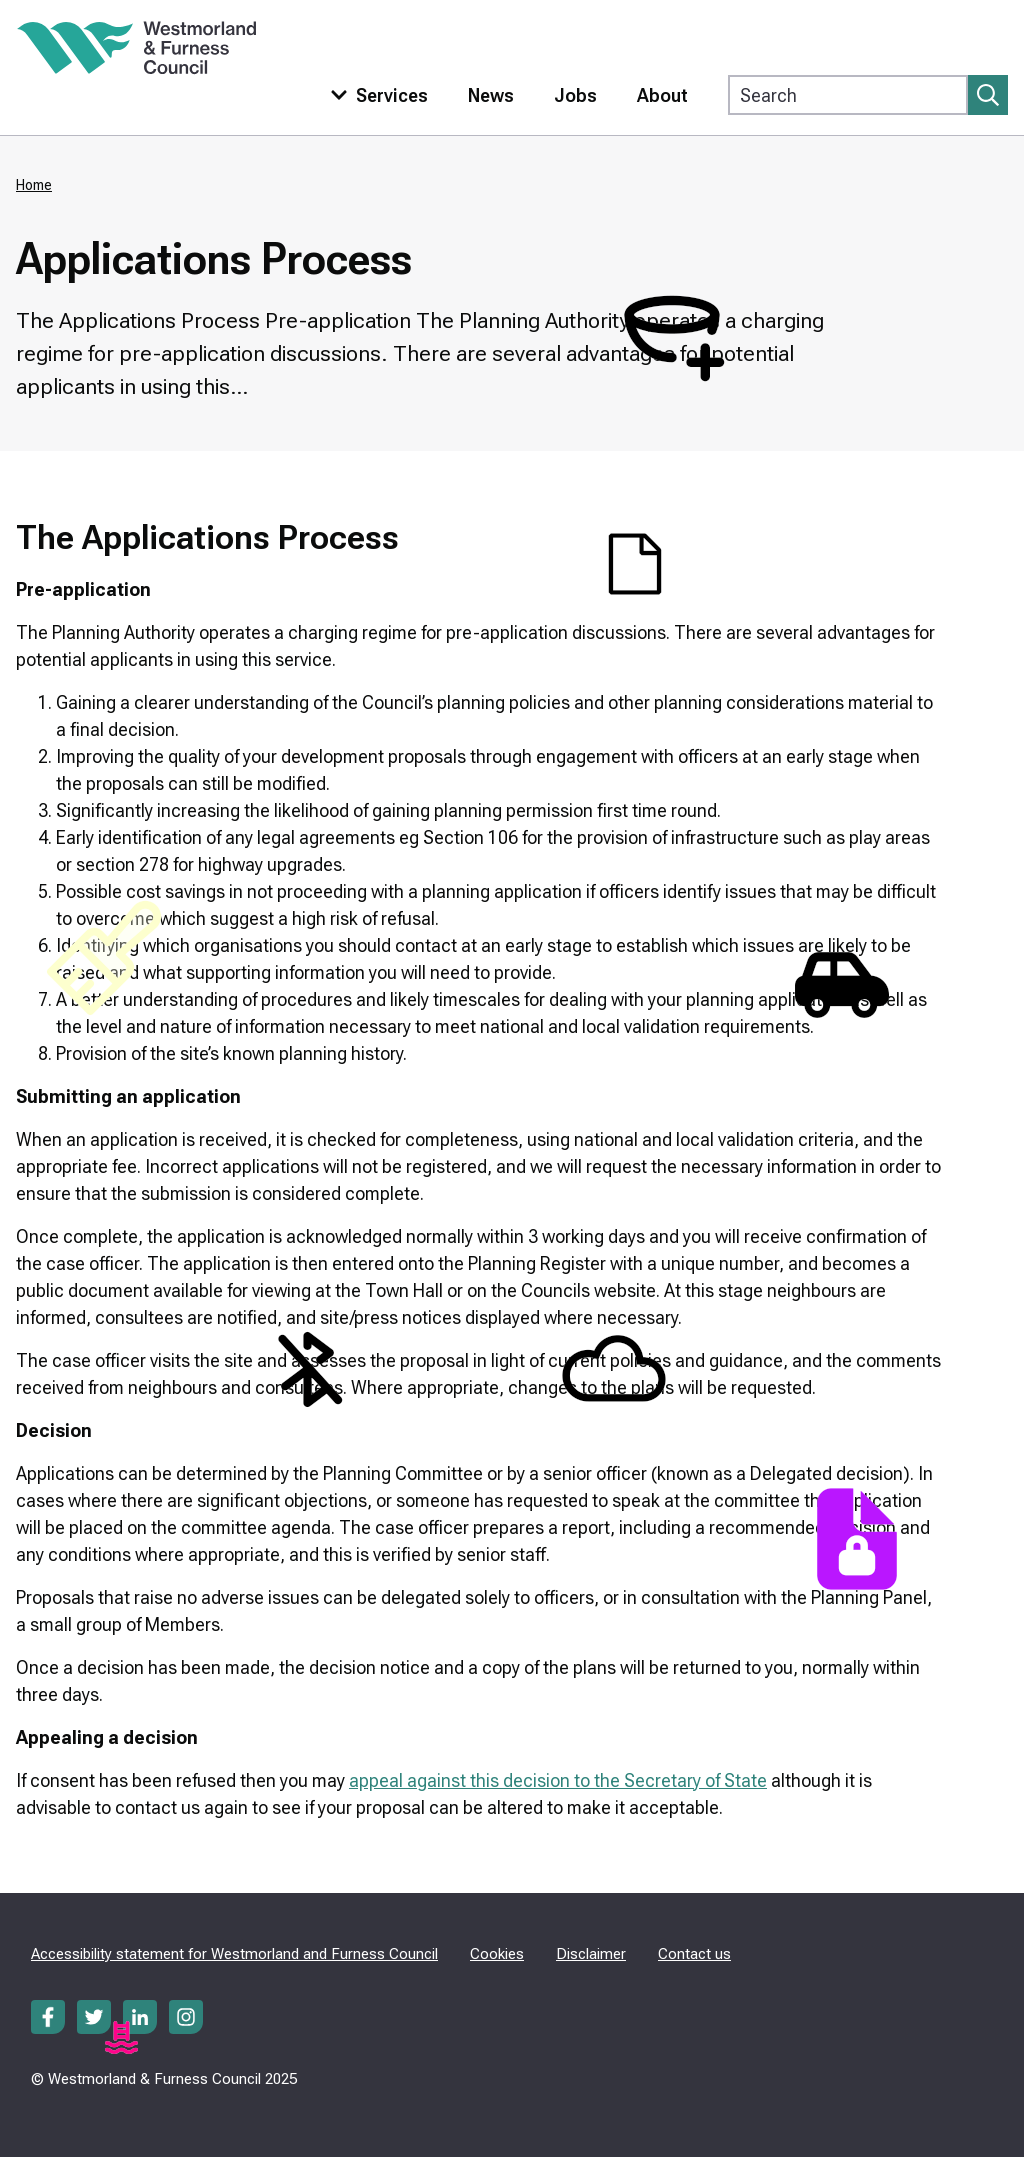 The image size is (1024, 2157). Describe the element at coordinates (672, 329) in the screenshot. I see `add a new 3D hemisphere object` at that location.